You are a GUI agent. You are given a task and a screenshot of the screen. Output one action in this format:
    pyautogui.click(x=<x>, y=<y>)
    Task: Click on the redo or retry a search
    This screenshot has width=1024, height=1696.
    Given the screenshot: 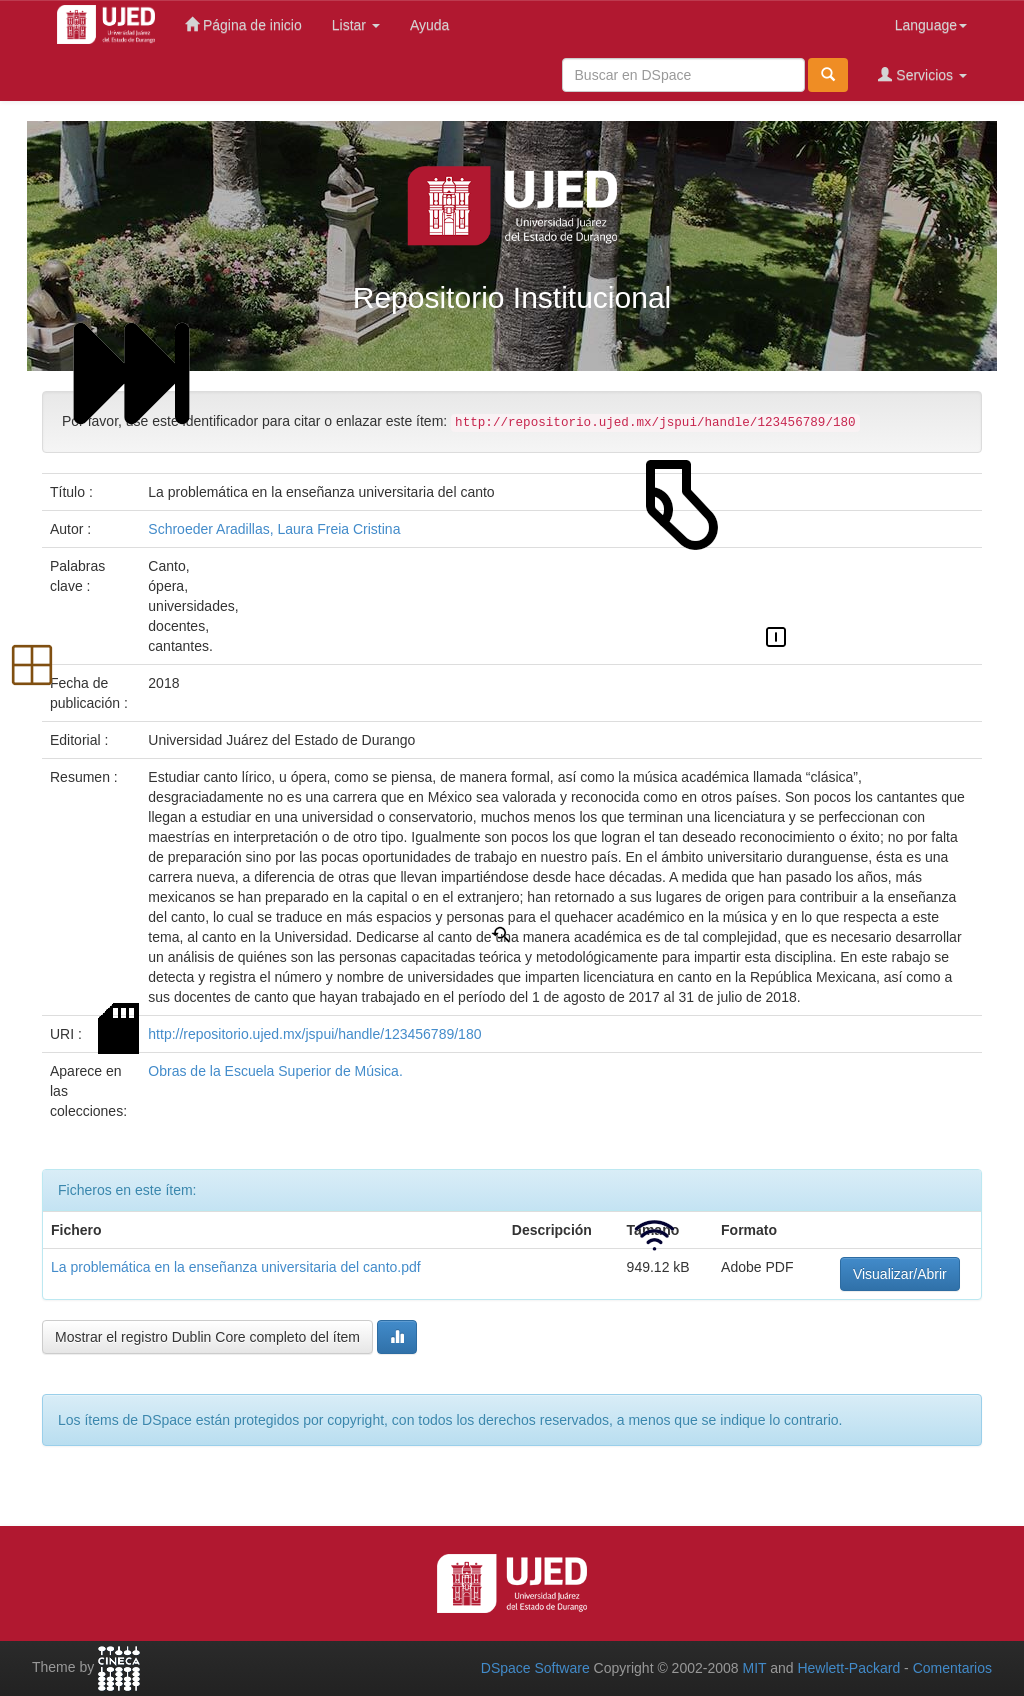 What is the action you would take?
    pyautogui.click(x=501, y=935)
    